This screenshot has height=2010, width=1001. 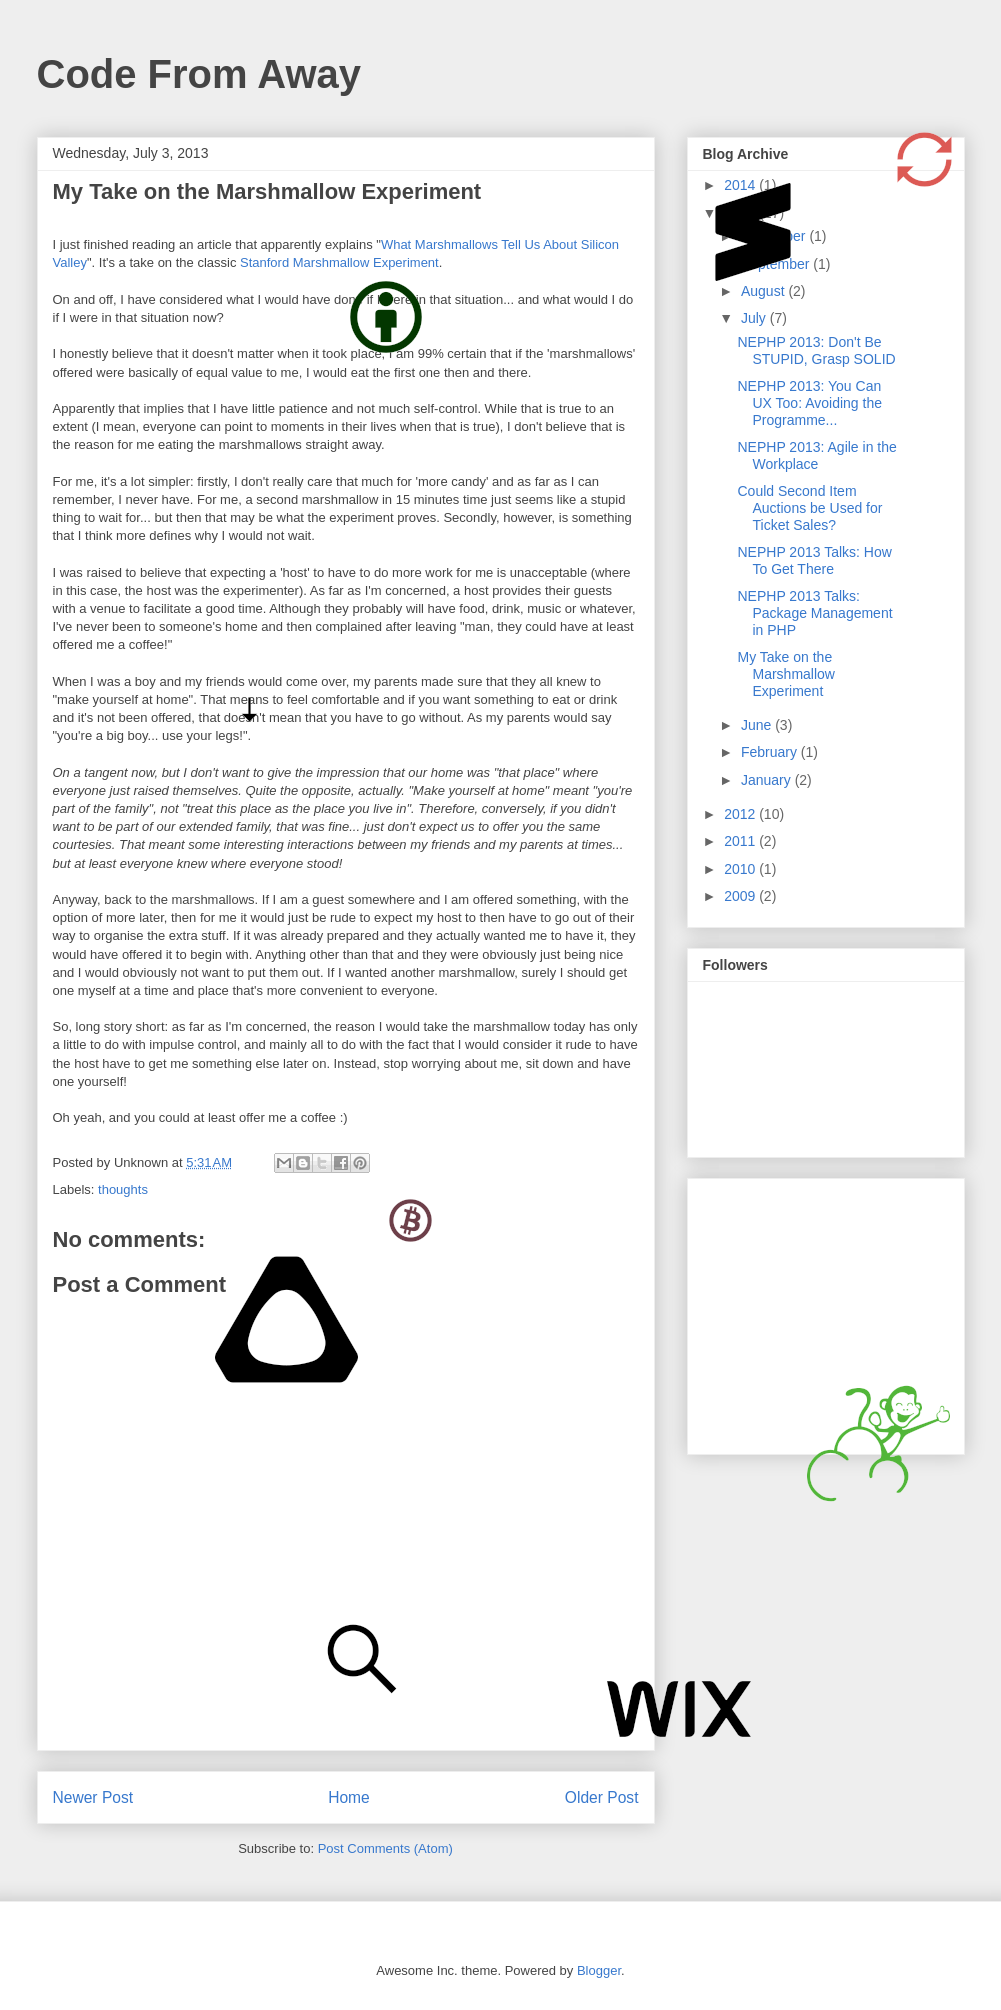 What do you see at coordinates (878, 1443) in the screenshot?
I see `apache cloudstack logo` at bounding box center [878, 1443].